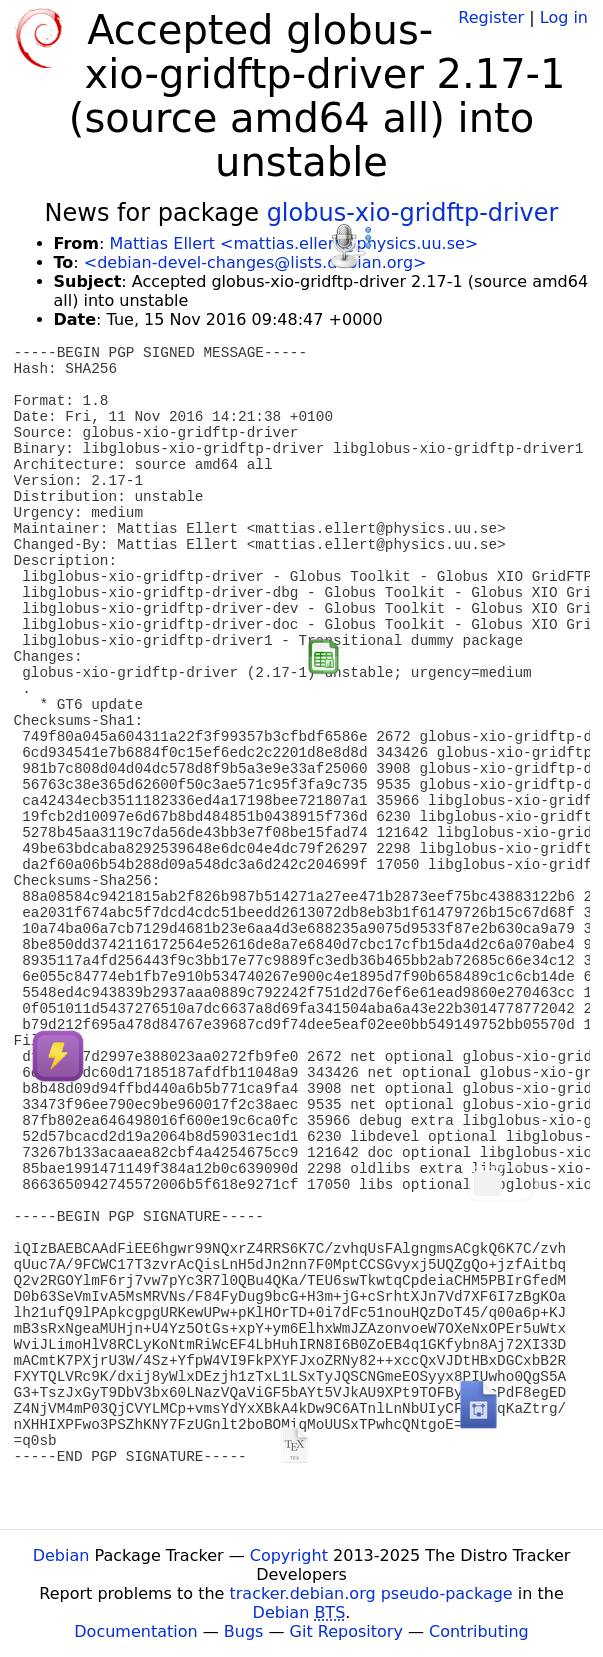  I want to click on open a LaTeX document file, so click(294, 1445).